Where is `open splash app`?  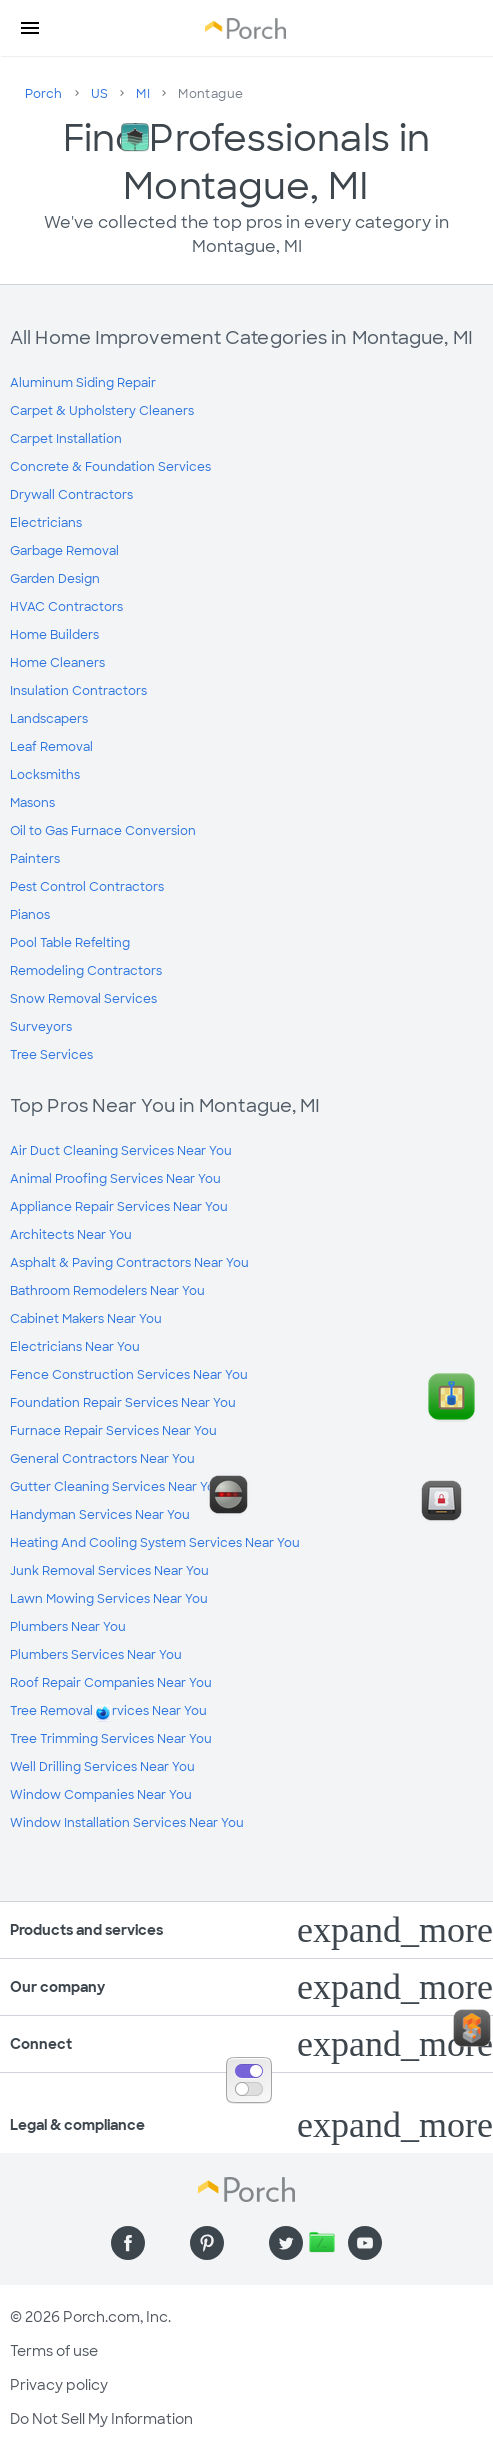 open splash app is located at coordinates (472, 2028).